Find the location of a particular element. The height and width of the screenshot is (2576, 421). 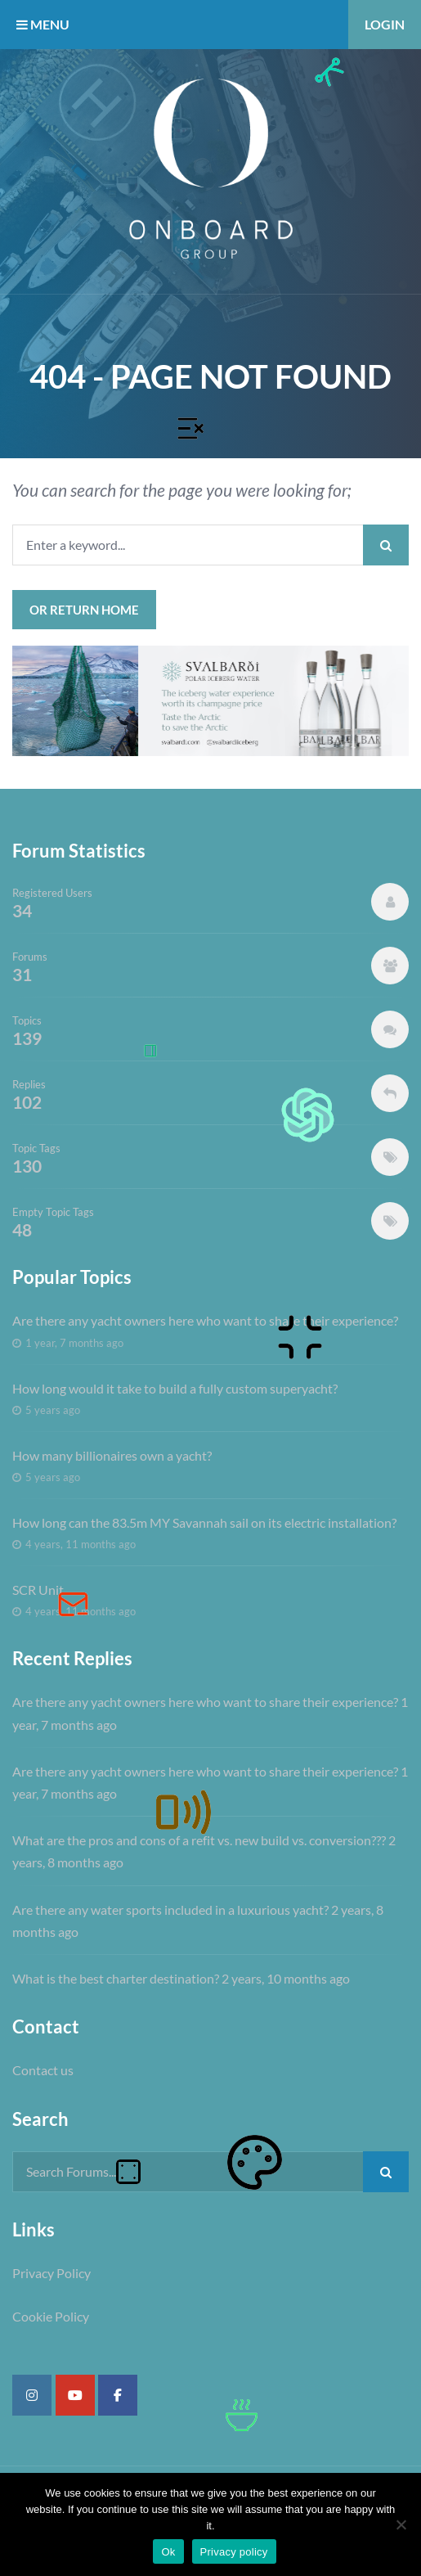

tap to pay with your phone is located at coordinates (183, 1812).